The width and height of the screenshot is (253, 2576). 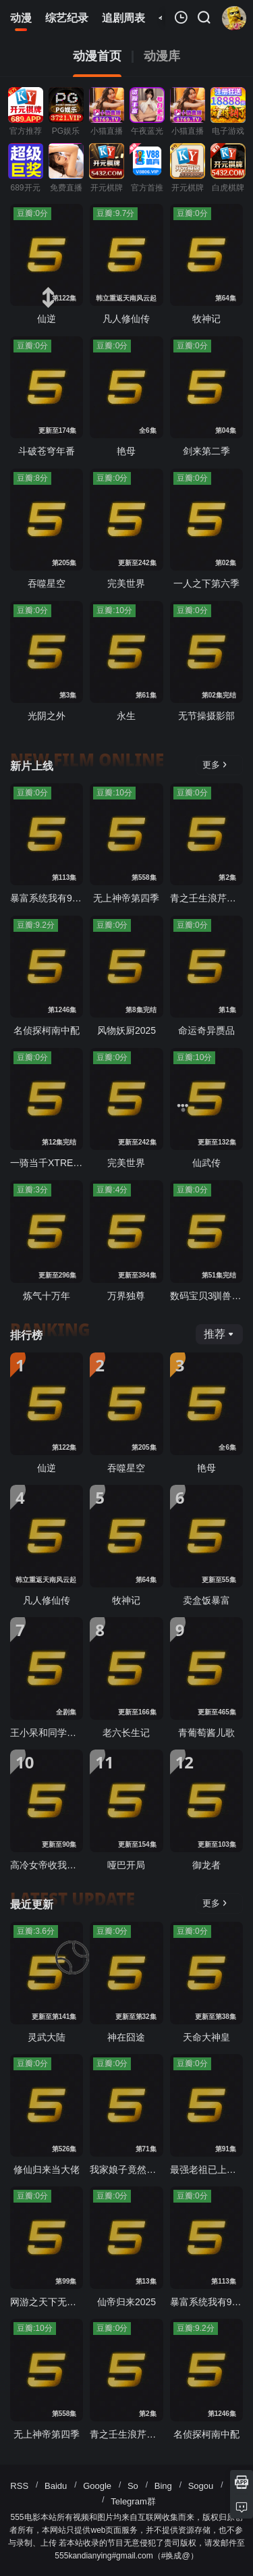 I want to click on searching for available wireless networks, so click(x=183, y=1105).